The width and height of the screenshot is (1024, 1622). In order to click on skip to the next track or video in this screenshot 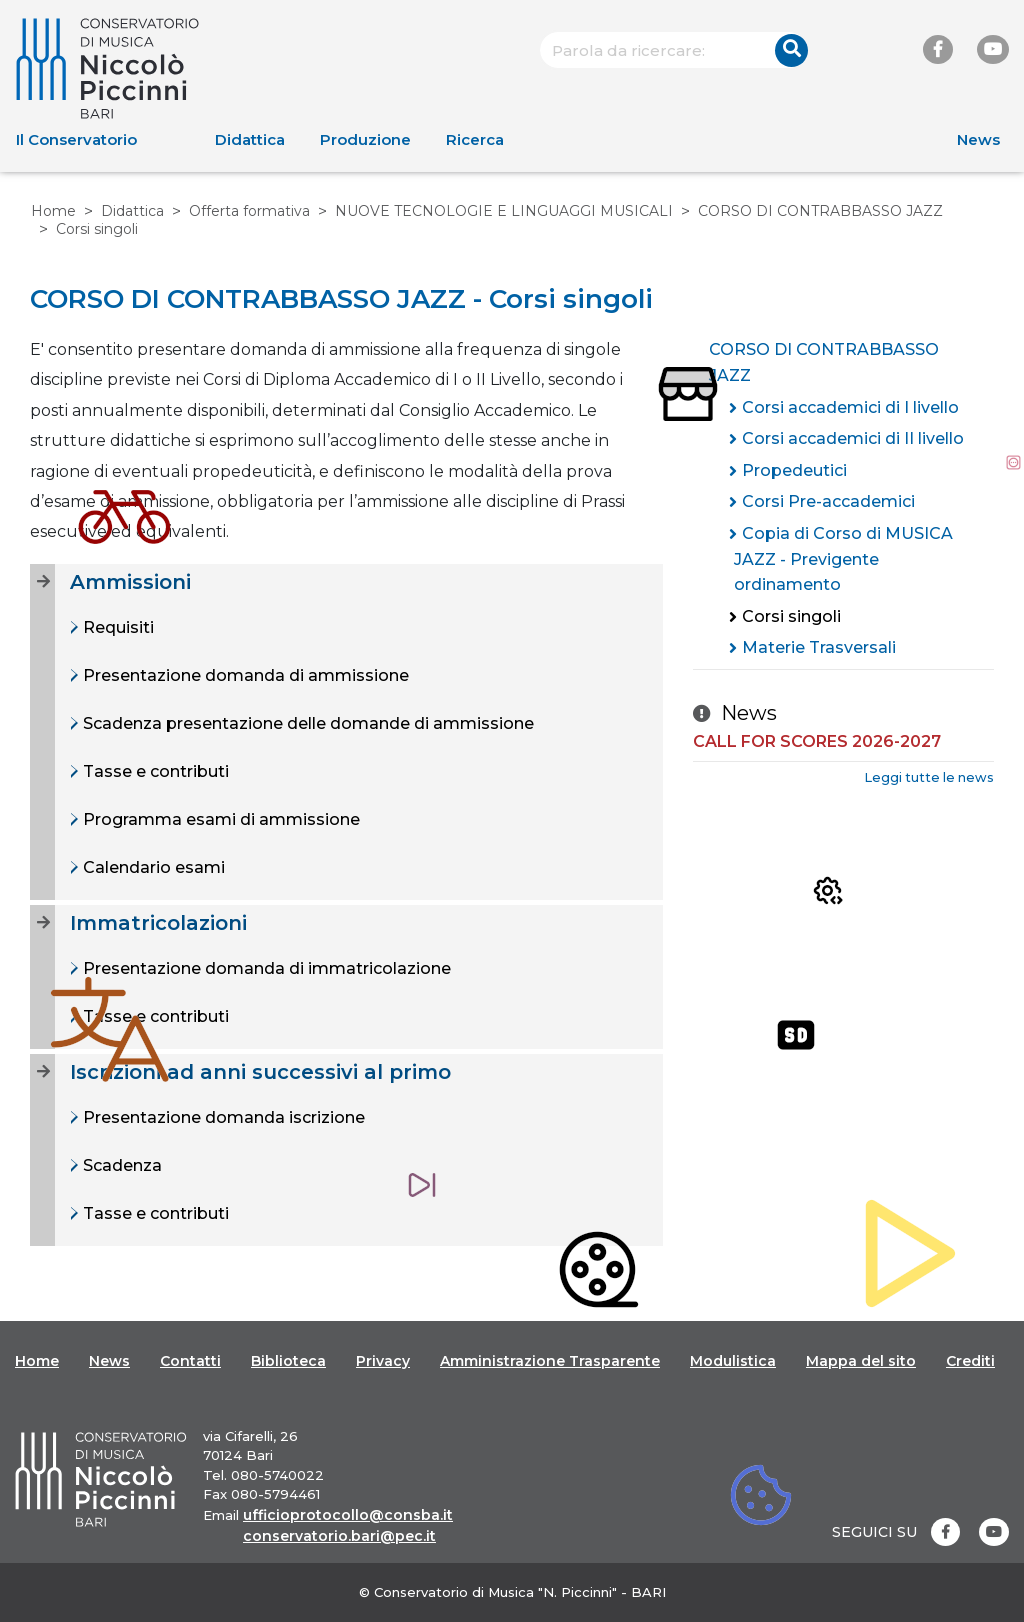, I will do `click(422, 1185)`.